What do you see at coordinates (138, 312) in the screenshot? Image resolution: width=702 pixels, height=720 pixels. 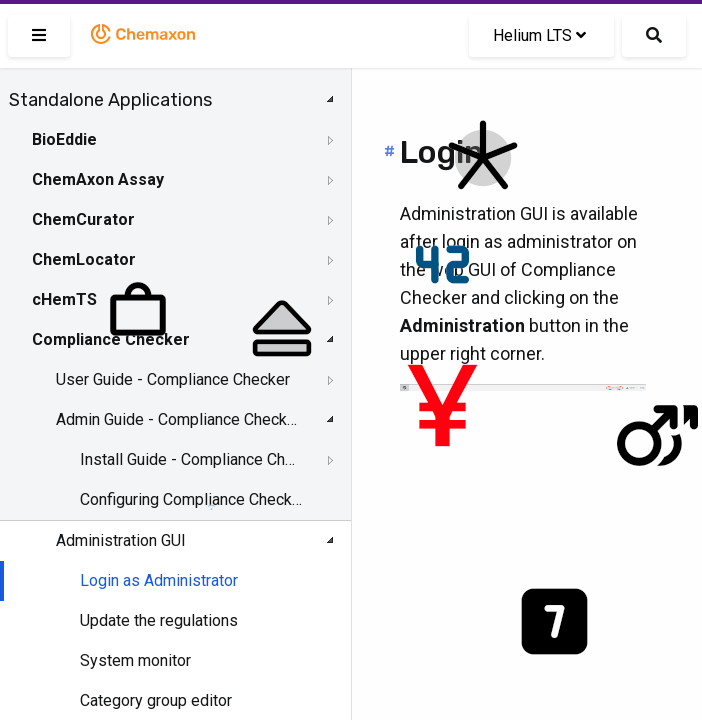 I see `view your shopping bag` at bounding box center [138, 312].